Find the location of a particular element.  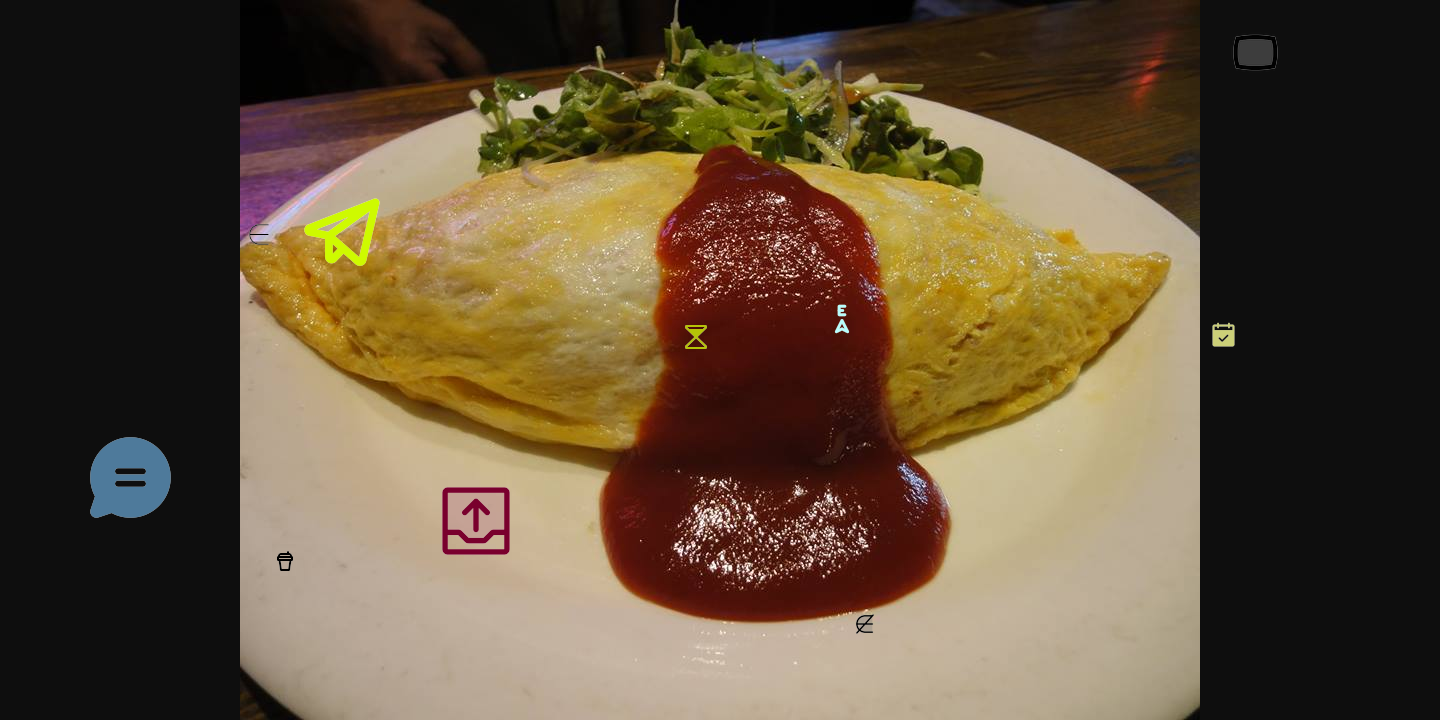

open chat or messaging is located at coordinates (130, 477).